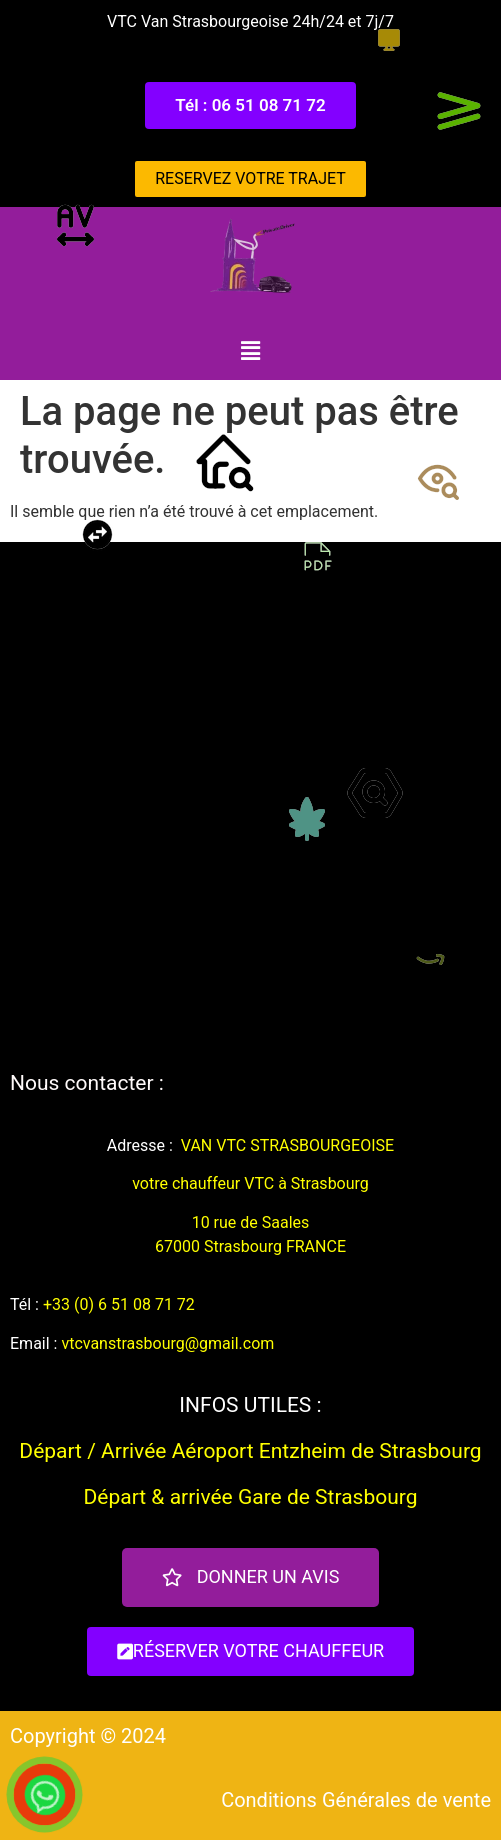 The width and height of the screenshot is (501, 1840). Describe the element at coordinates (307, 819) in the screenshot. I see `indicates cannabis-related content or products` at that location.